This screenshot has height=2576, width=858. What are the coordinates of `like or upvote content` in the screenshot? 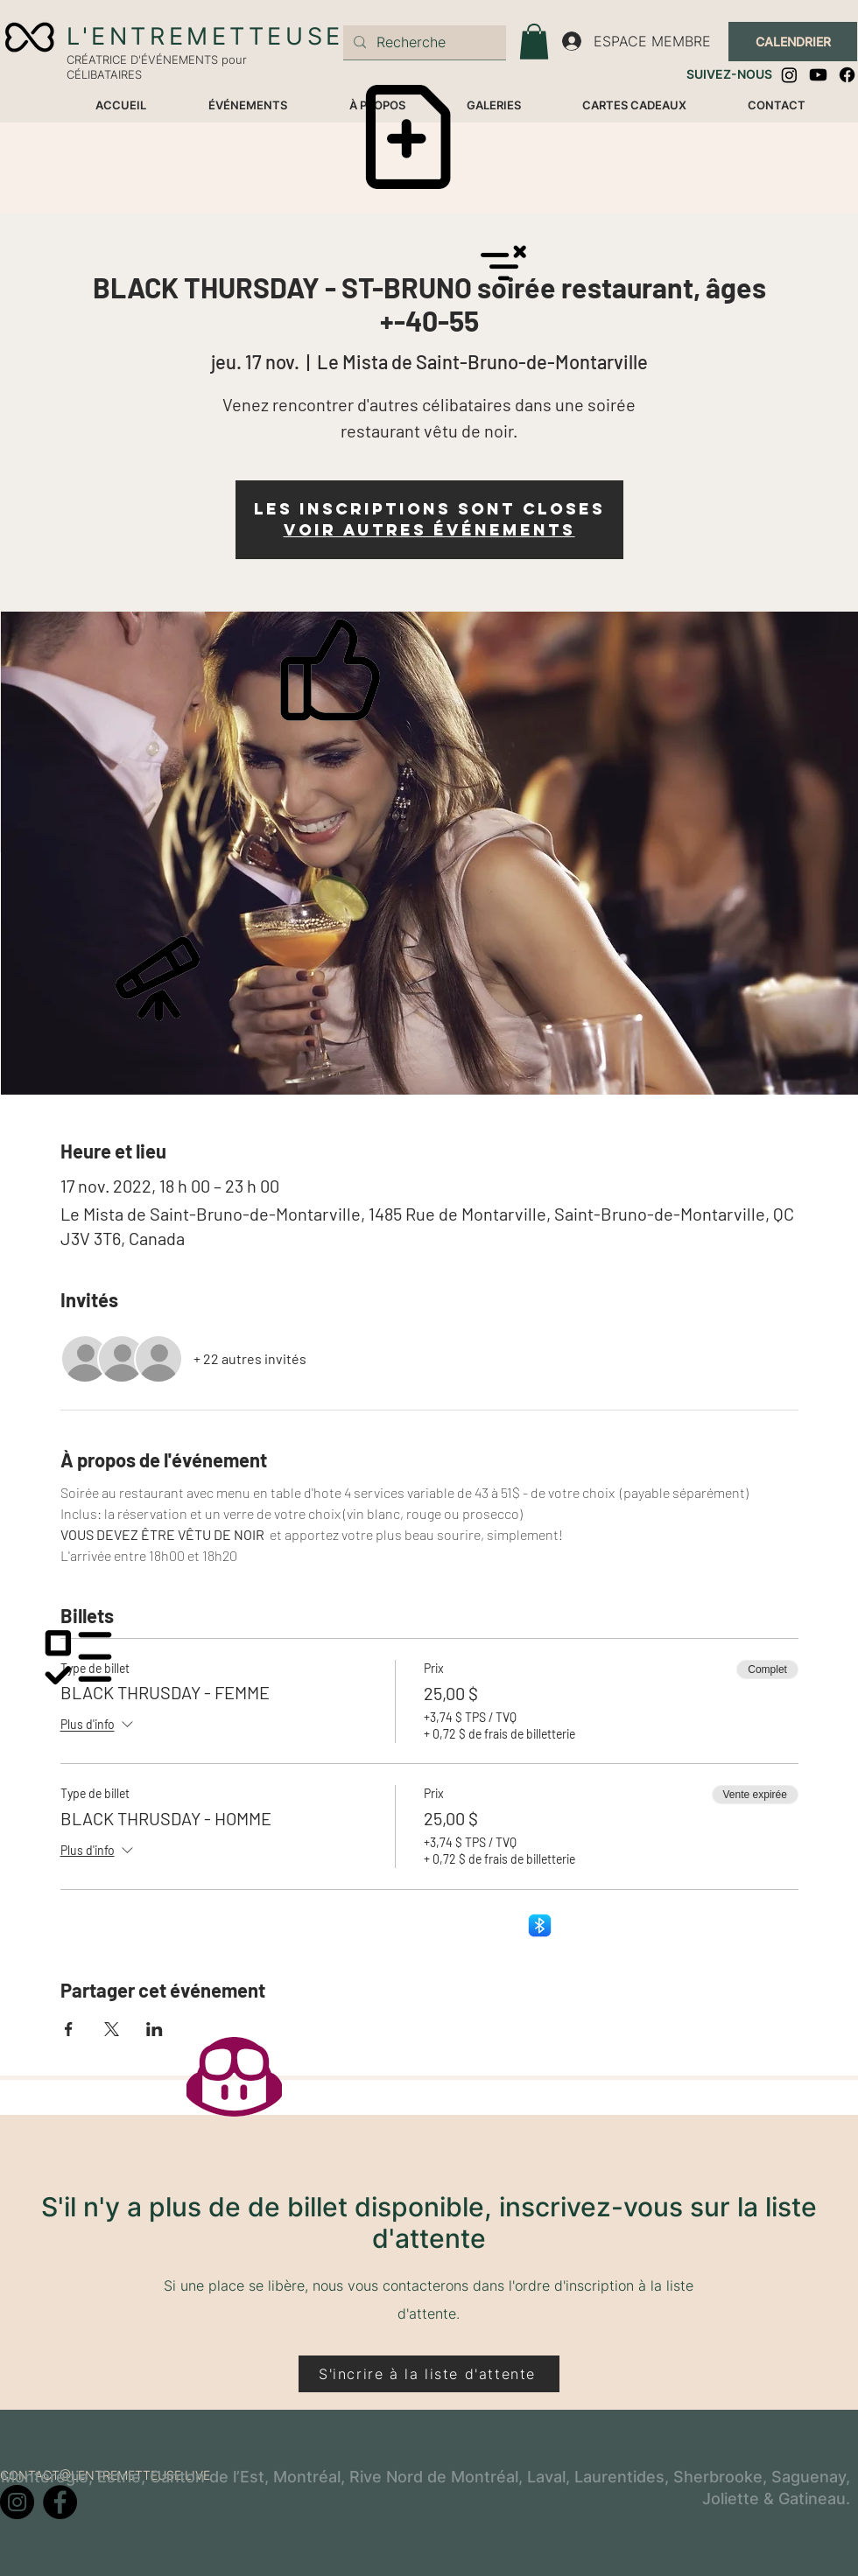 It's located at (328, 672).